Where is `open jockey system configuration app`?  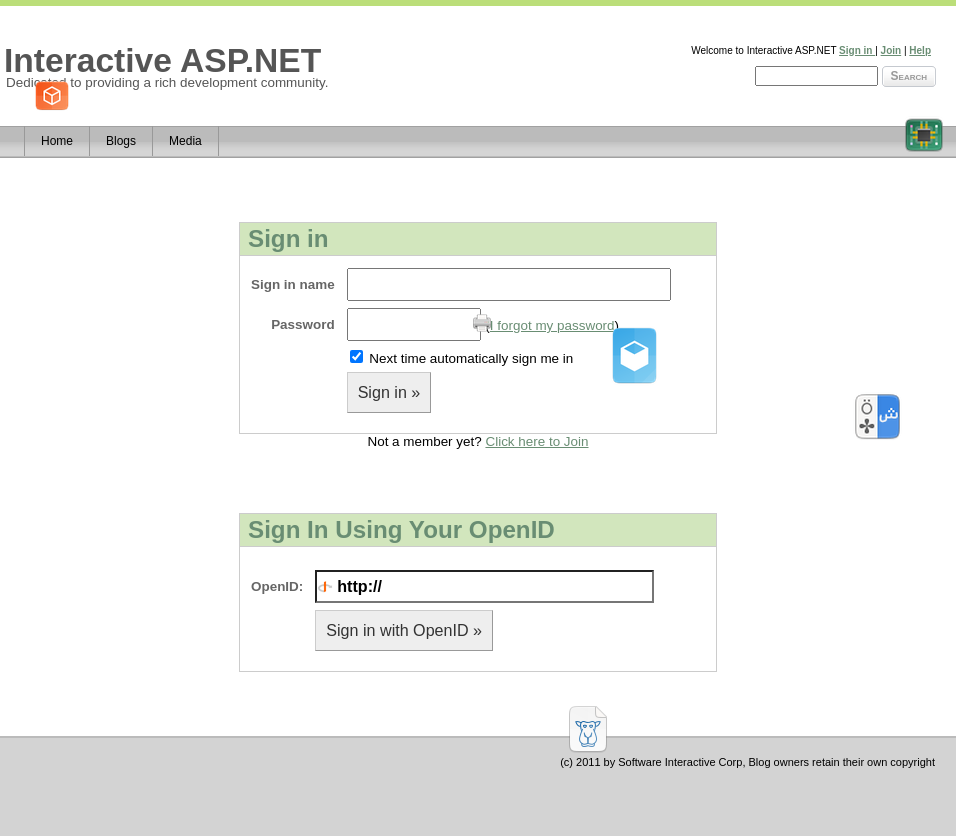
open jockey system configuration app is located at coordinates (924, 135).